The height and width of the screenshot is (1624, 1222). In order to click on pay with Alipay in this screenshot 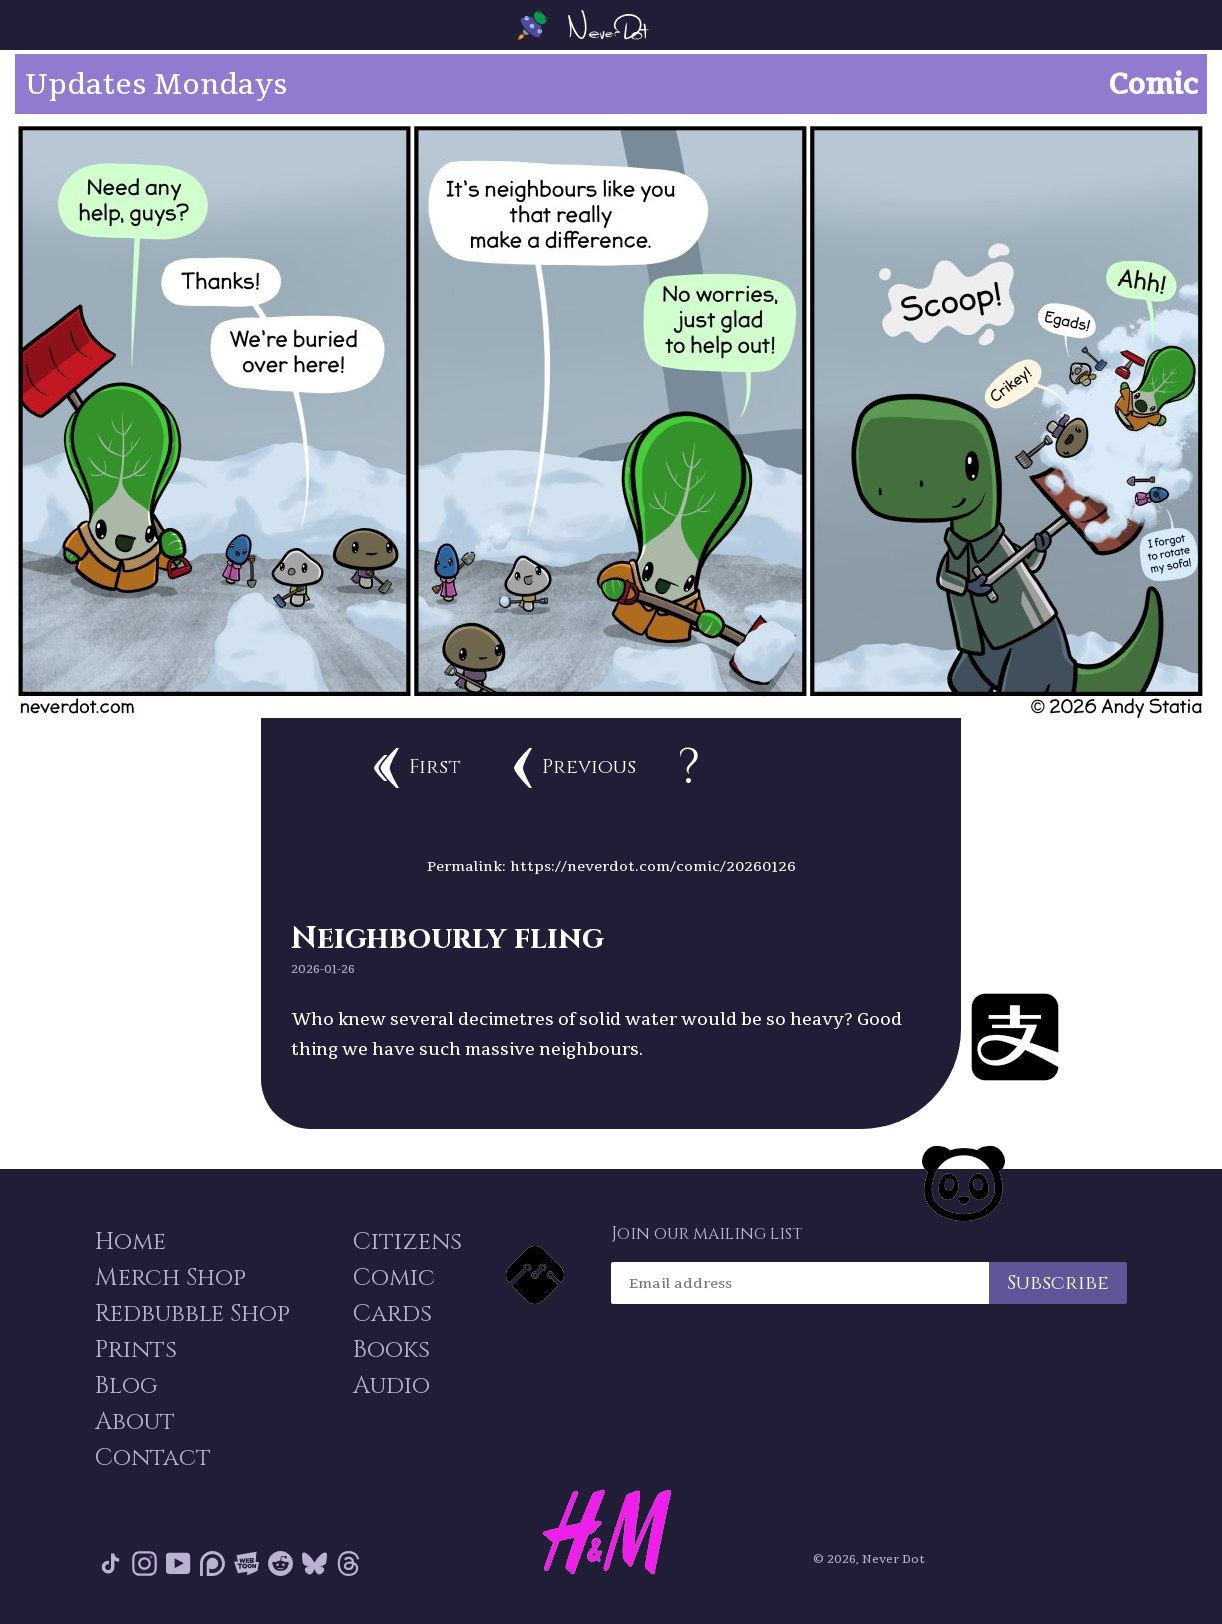, I will do `click(1015, 1037)`.